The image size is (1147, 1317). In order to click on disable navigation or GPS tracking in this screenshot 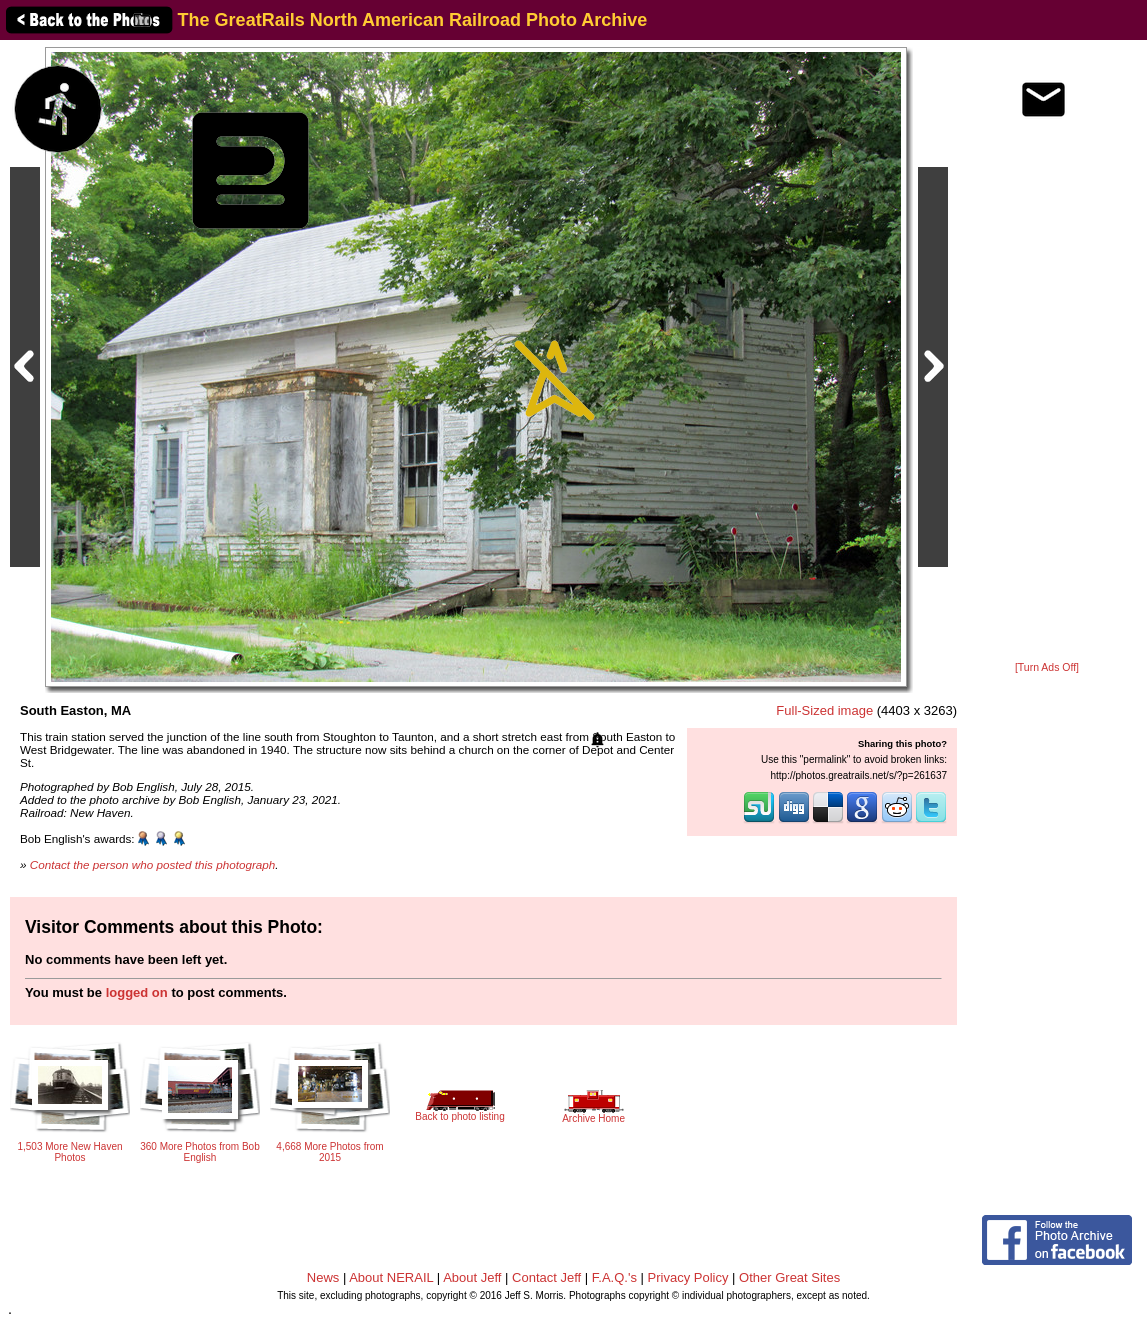, I will do `click(554, 380)`.